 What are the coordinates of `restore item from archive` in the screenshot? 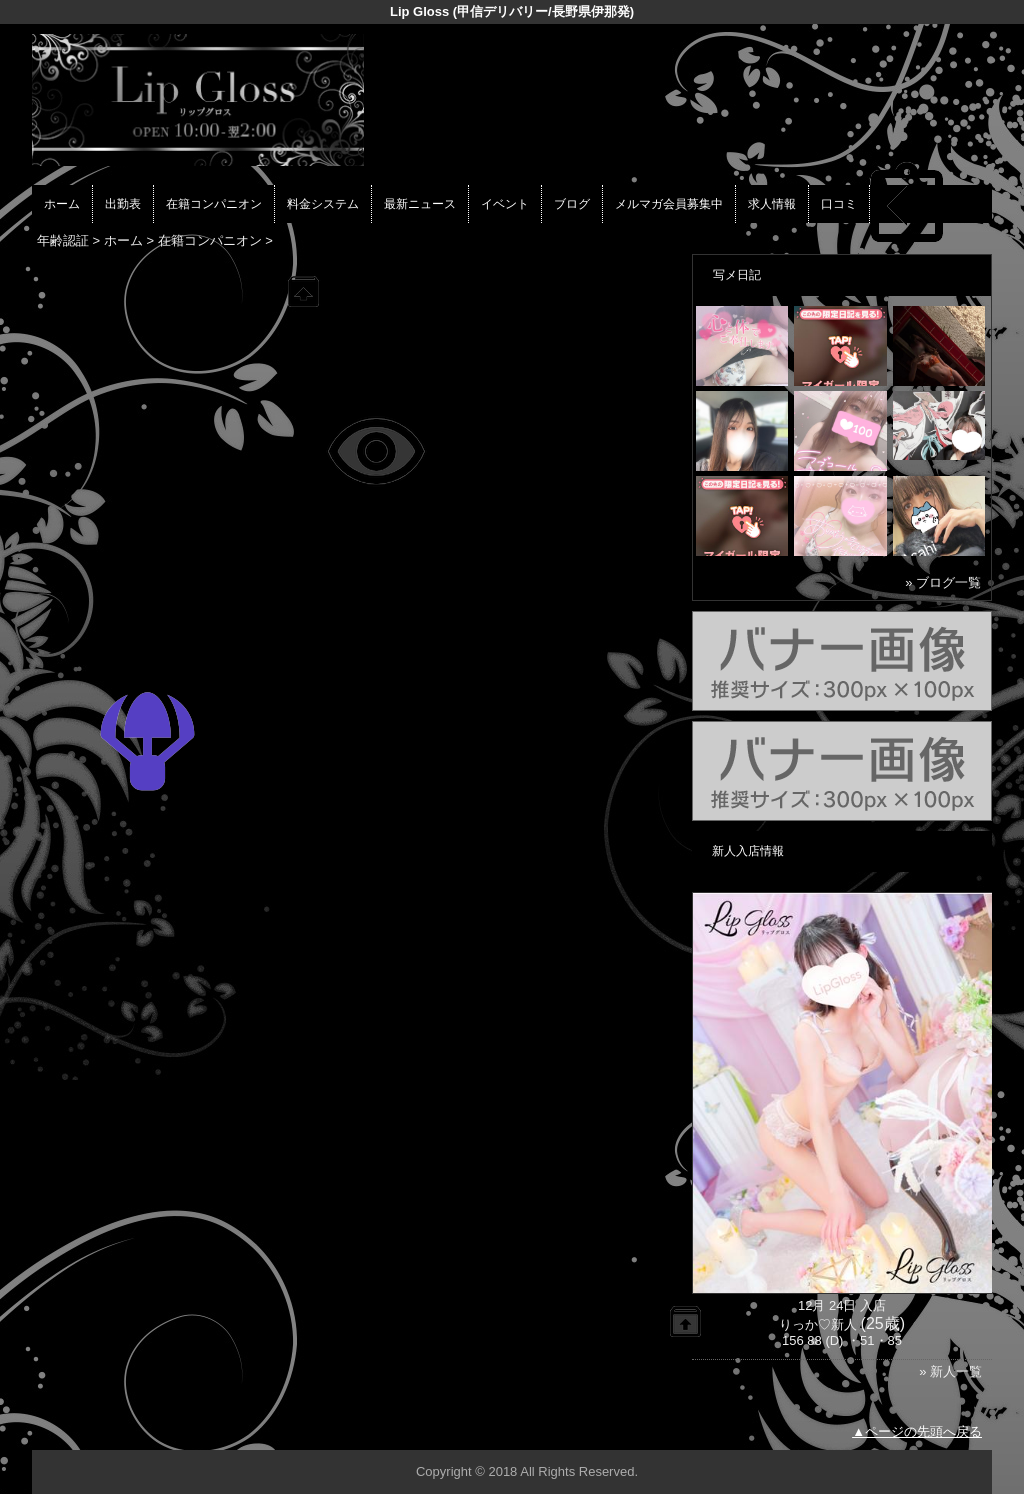 It's located at (303, 291).